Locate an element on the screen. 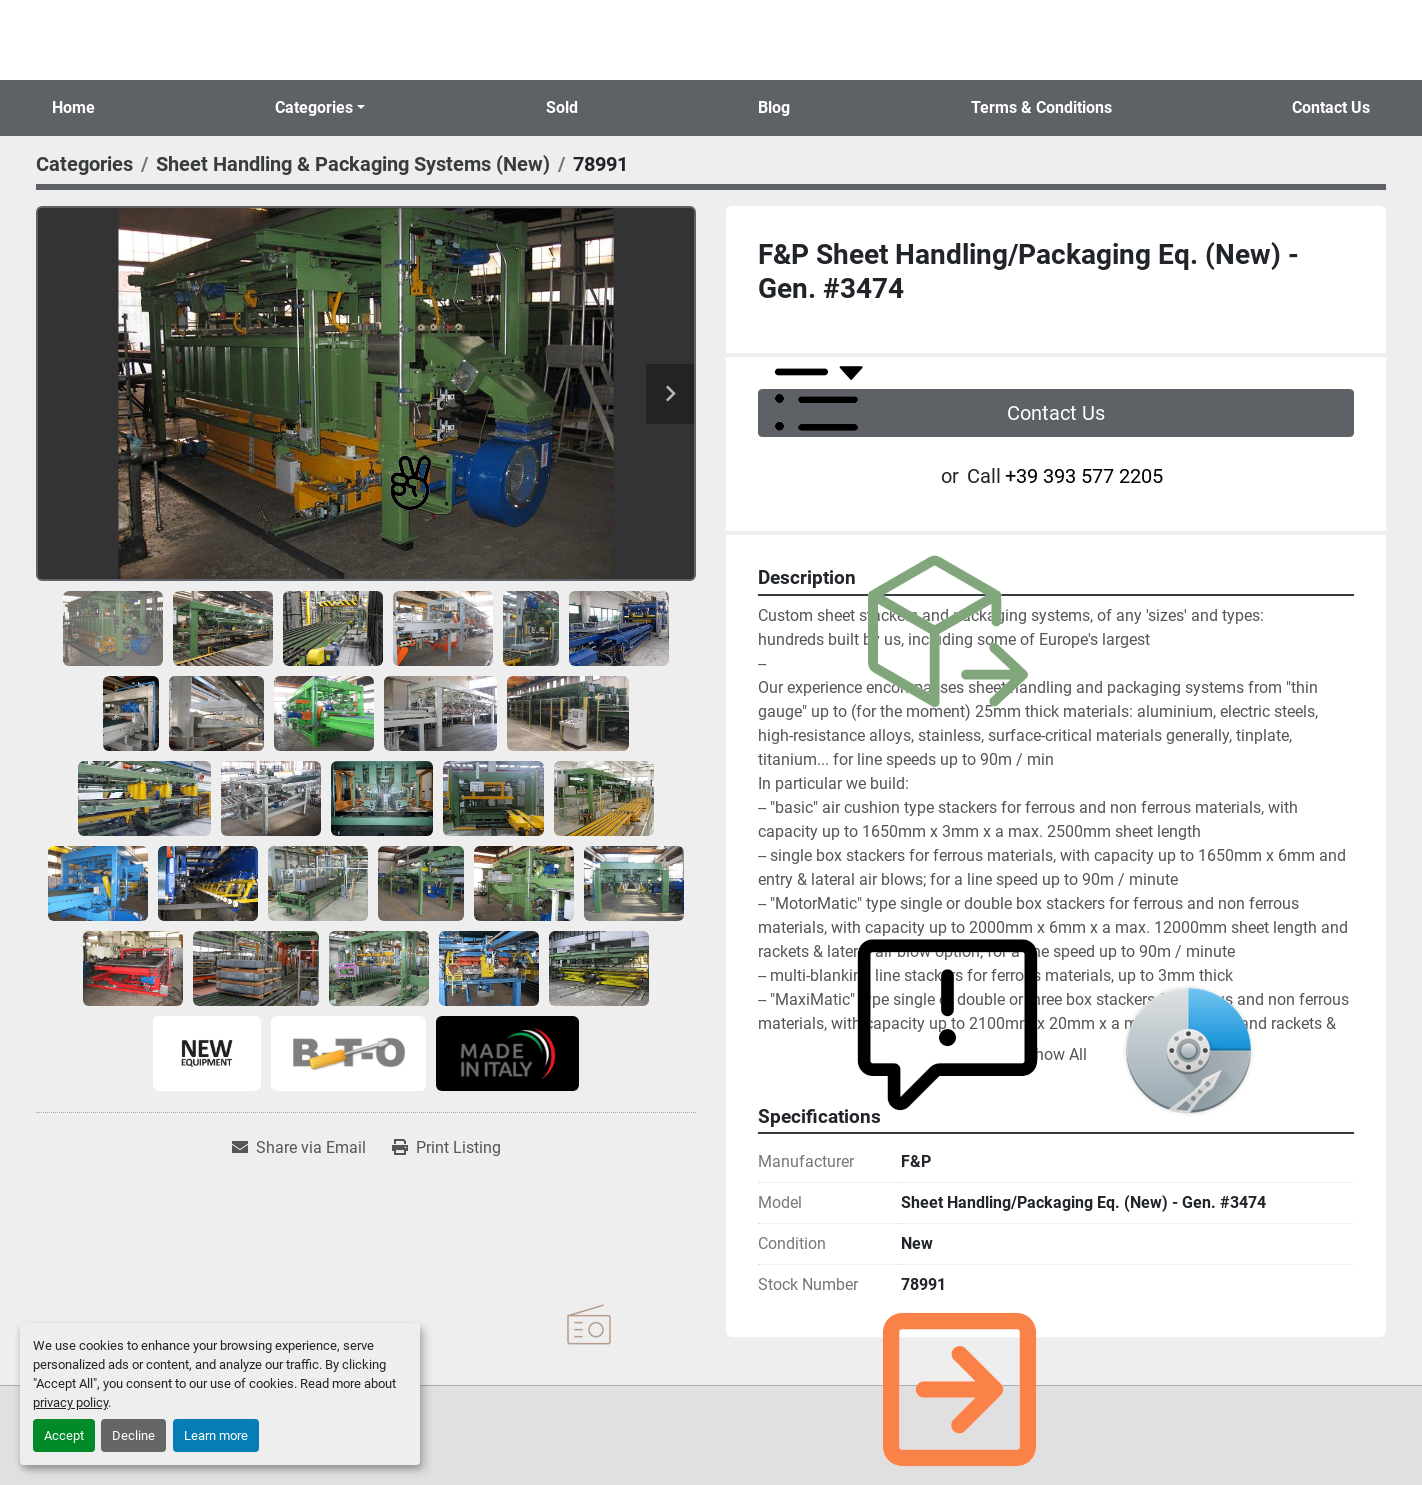  indicates a renamed file in a diff view is located at coordinates (959, 1389).